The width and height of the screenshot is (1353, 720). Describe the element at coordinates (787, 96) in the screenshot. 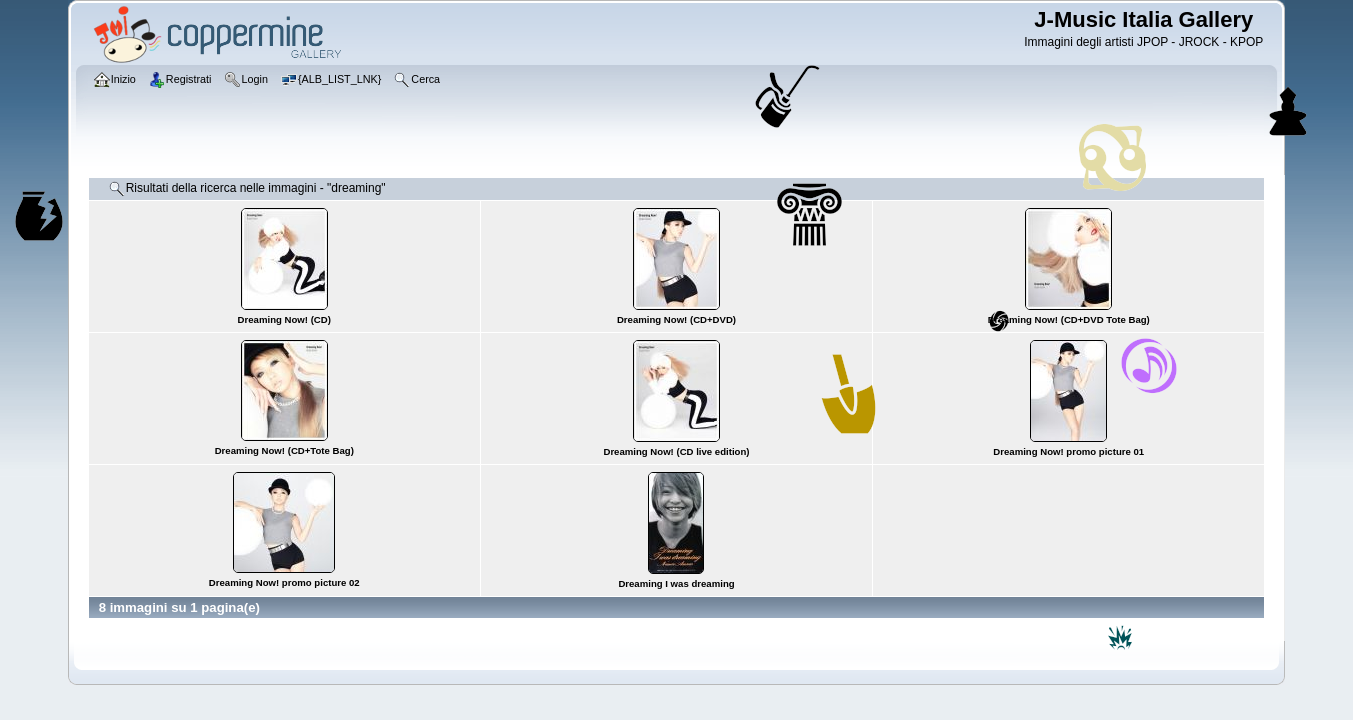

I see `apply lubrication or maintenance to equipment` at that location.